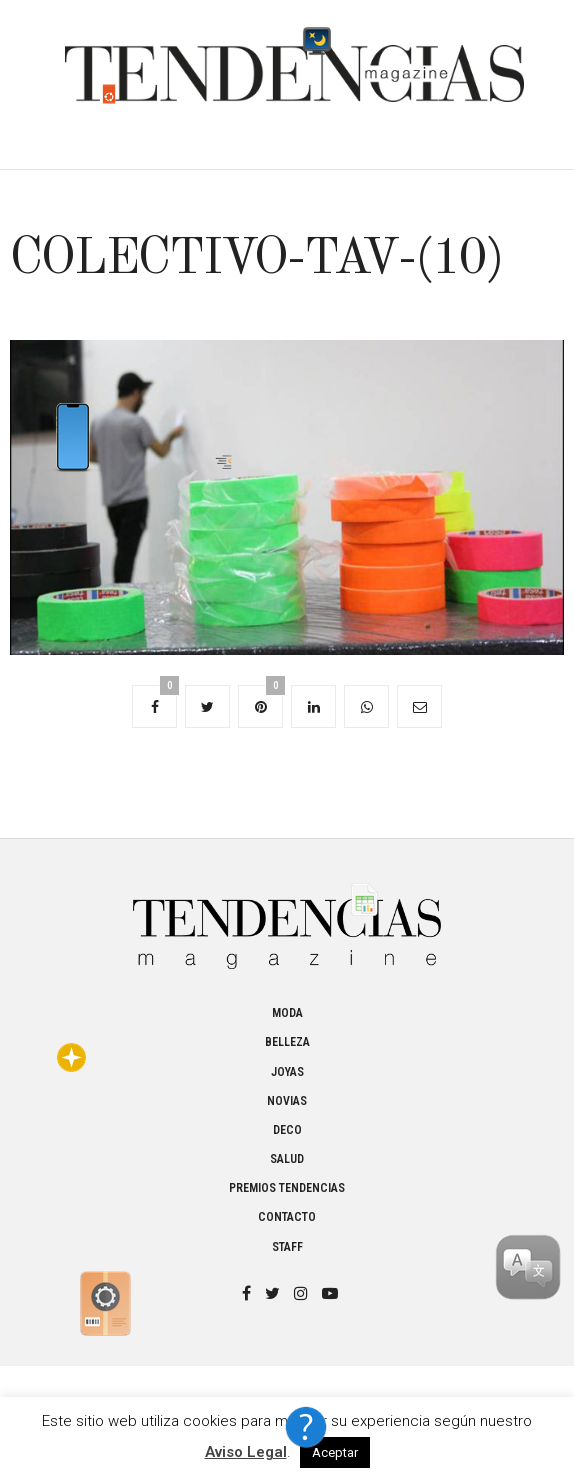  I want to click on access screensaver settings, so click(317, 41).